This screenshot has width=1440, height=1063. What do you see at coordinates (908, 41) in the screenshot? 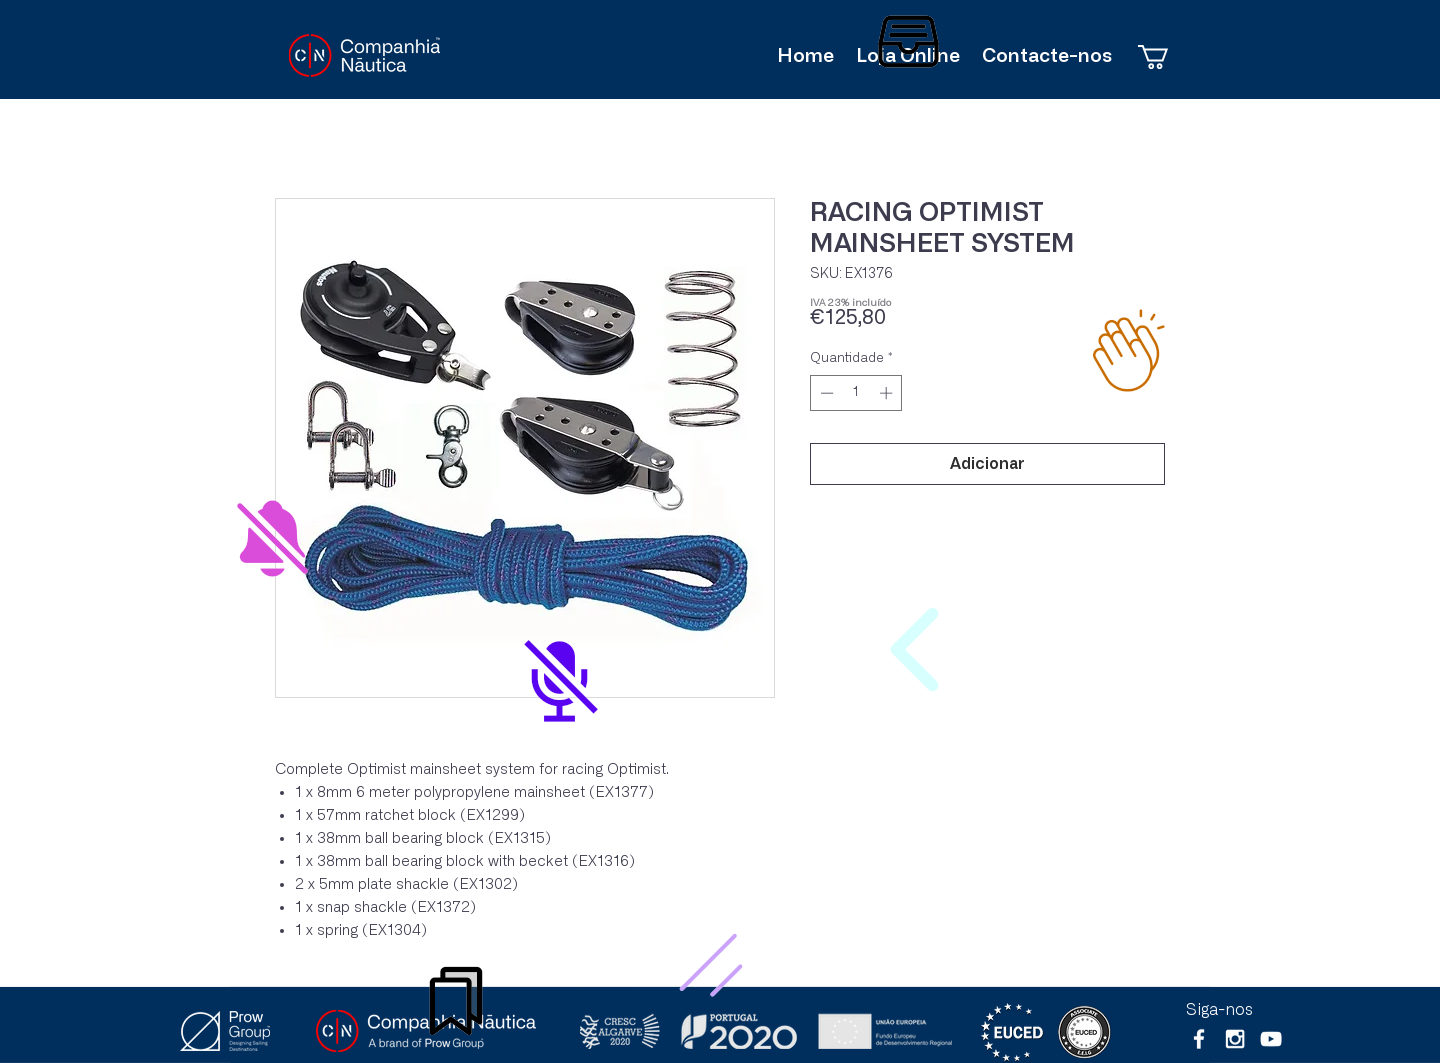
I see `view inbox or received files` at bounding box center [908, 41].